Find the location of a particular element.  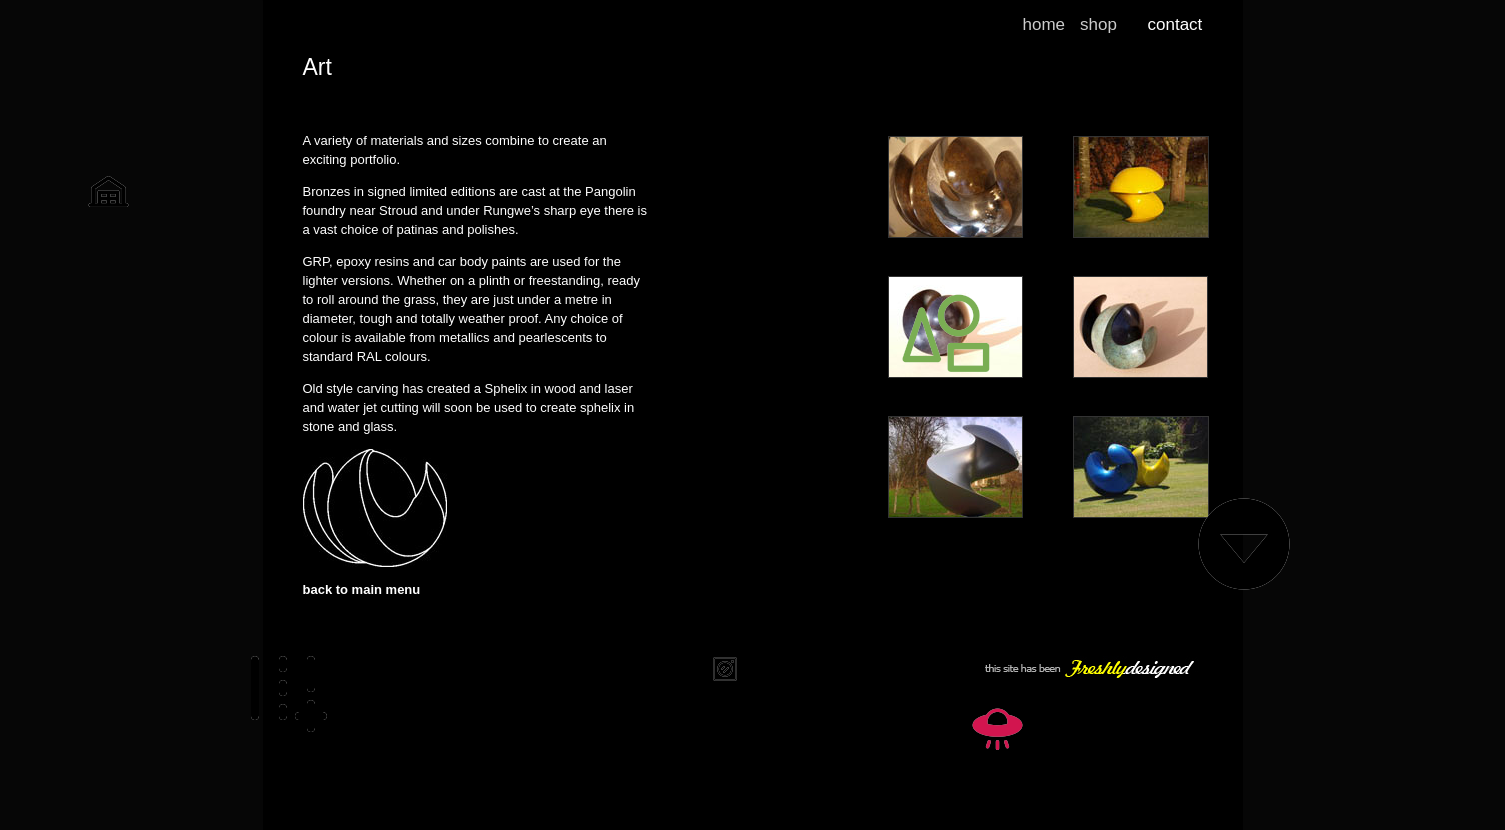

access laundry or appliance controls is located at coordinates (725, 669).